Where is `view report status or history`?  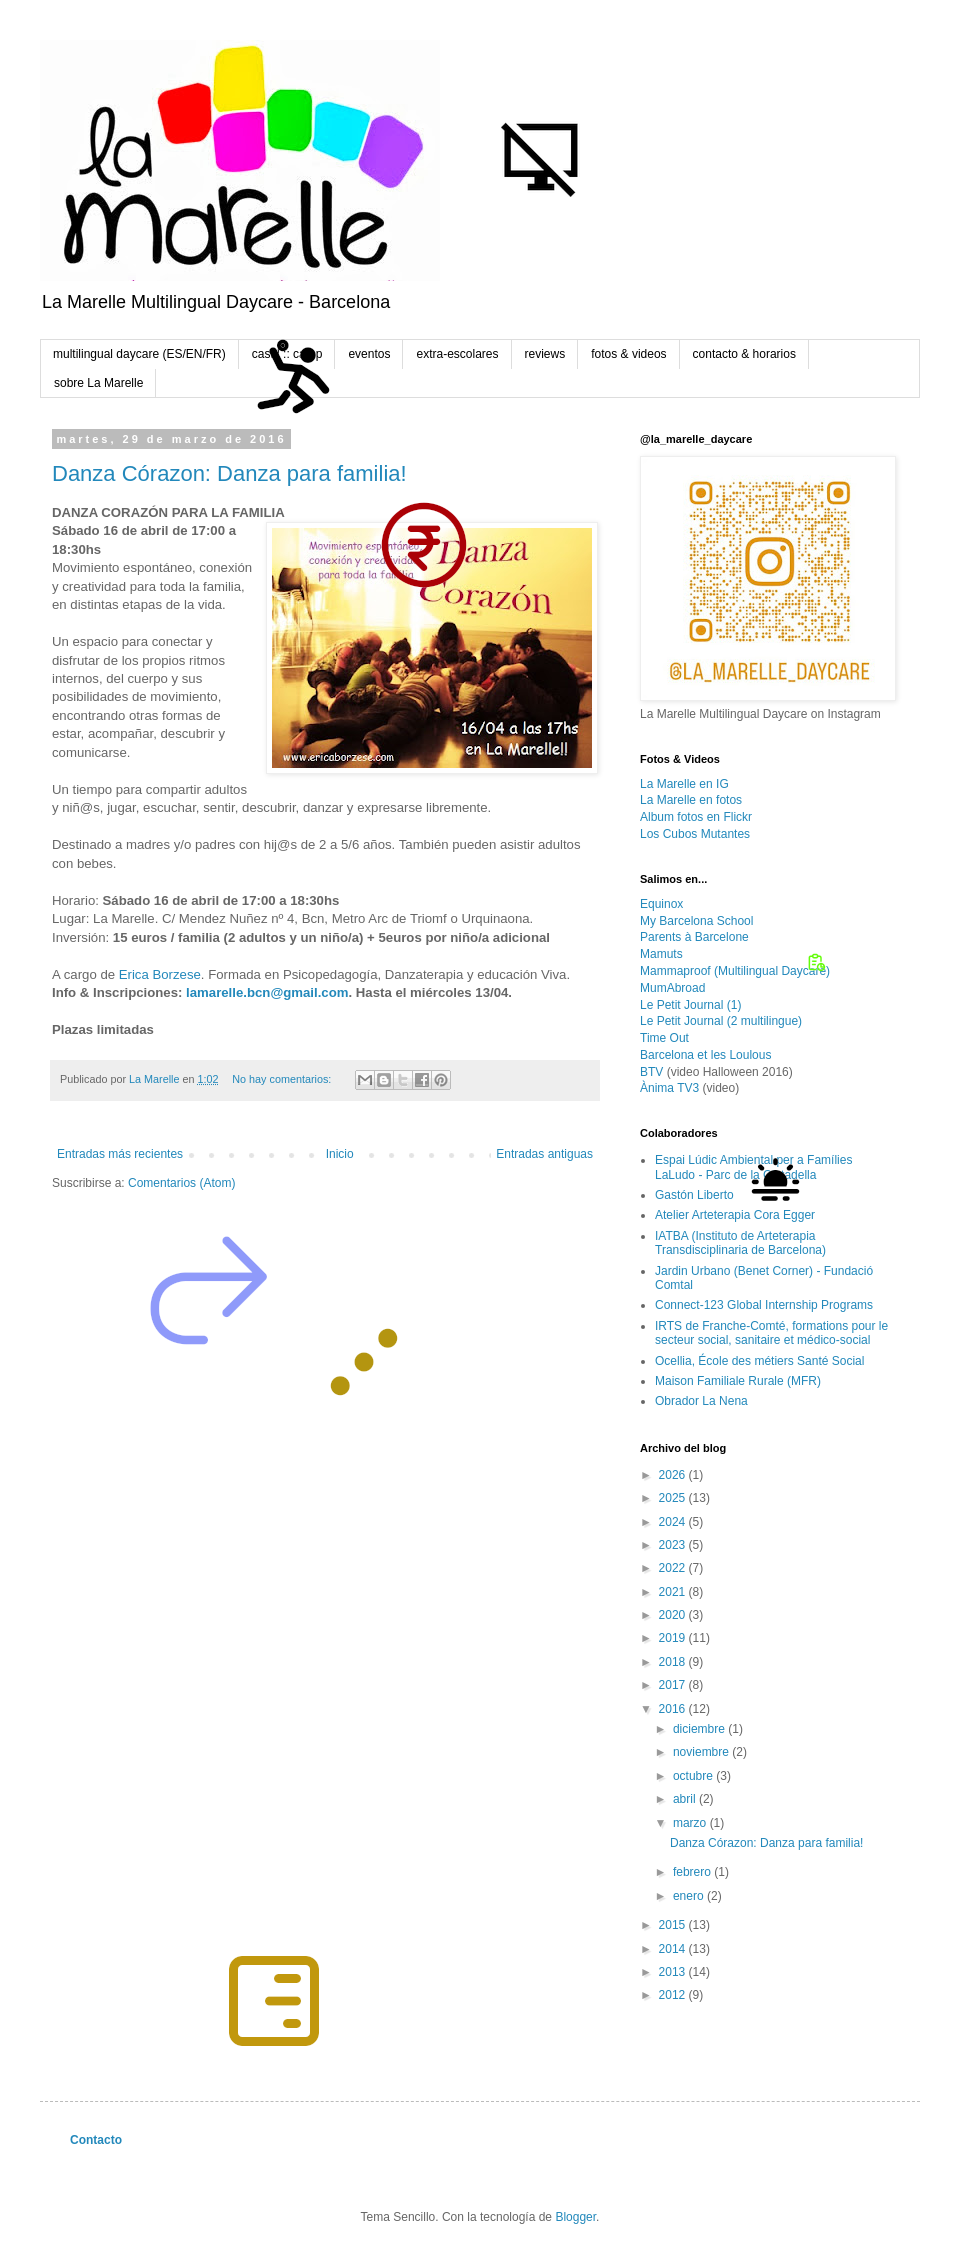 view report status or history is located at coordinates (816, 962).